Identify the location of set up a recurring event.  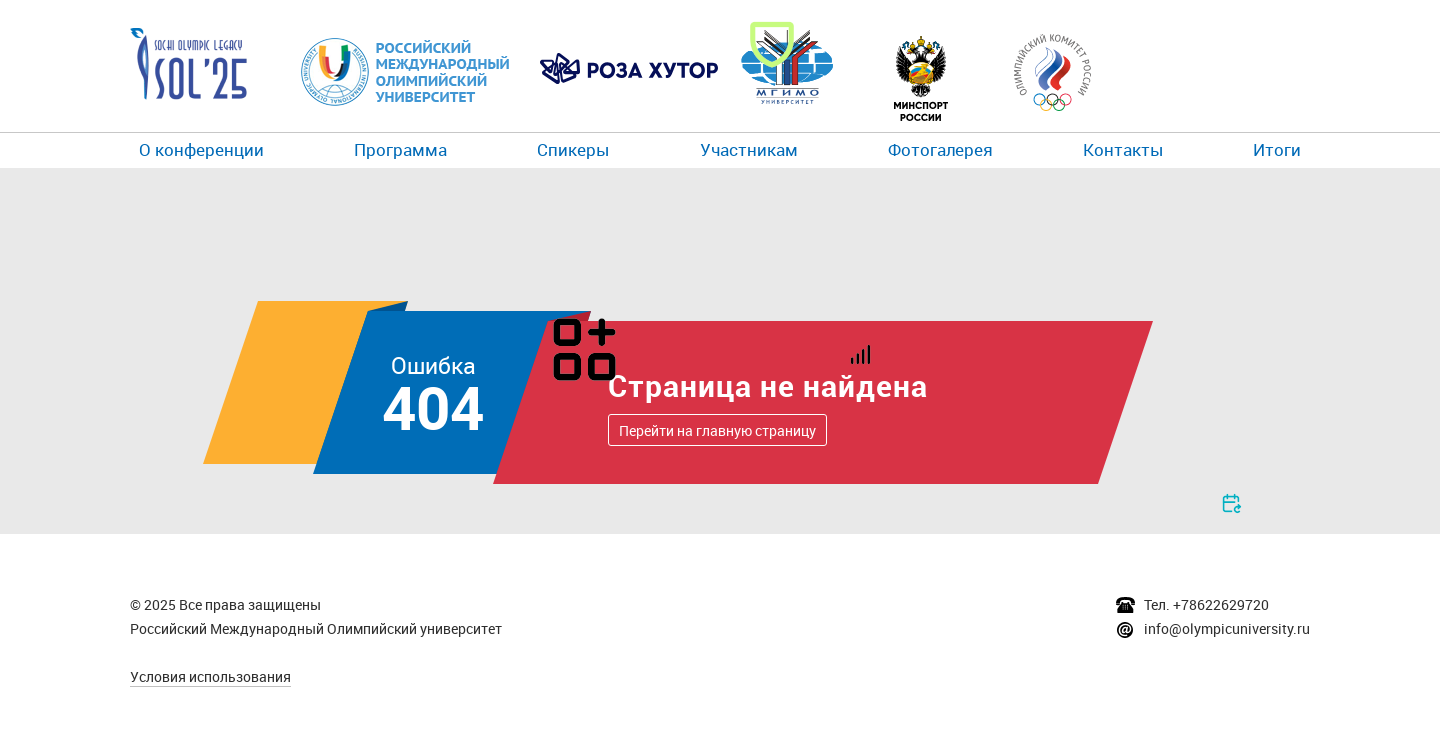
(1231, 503).